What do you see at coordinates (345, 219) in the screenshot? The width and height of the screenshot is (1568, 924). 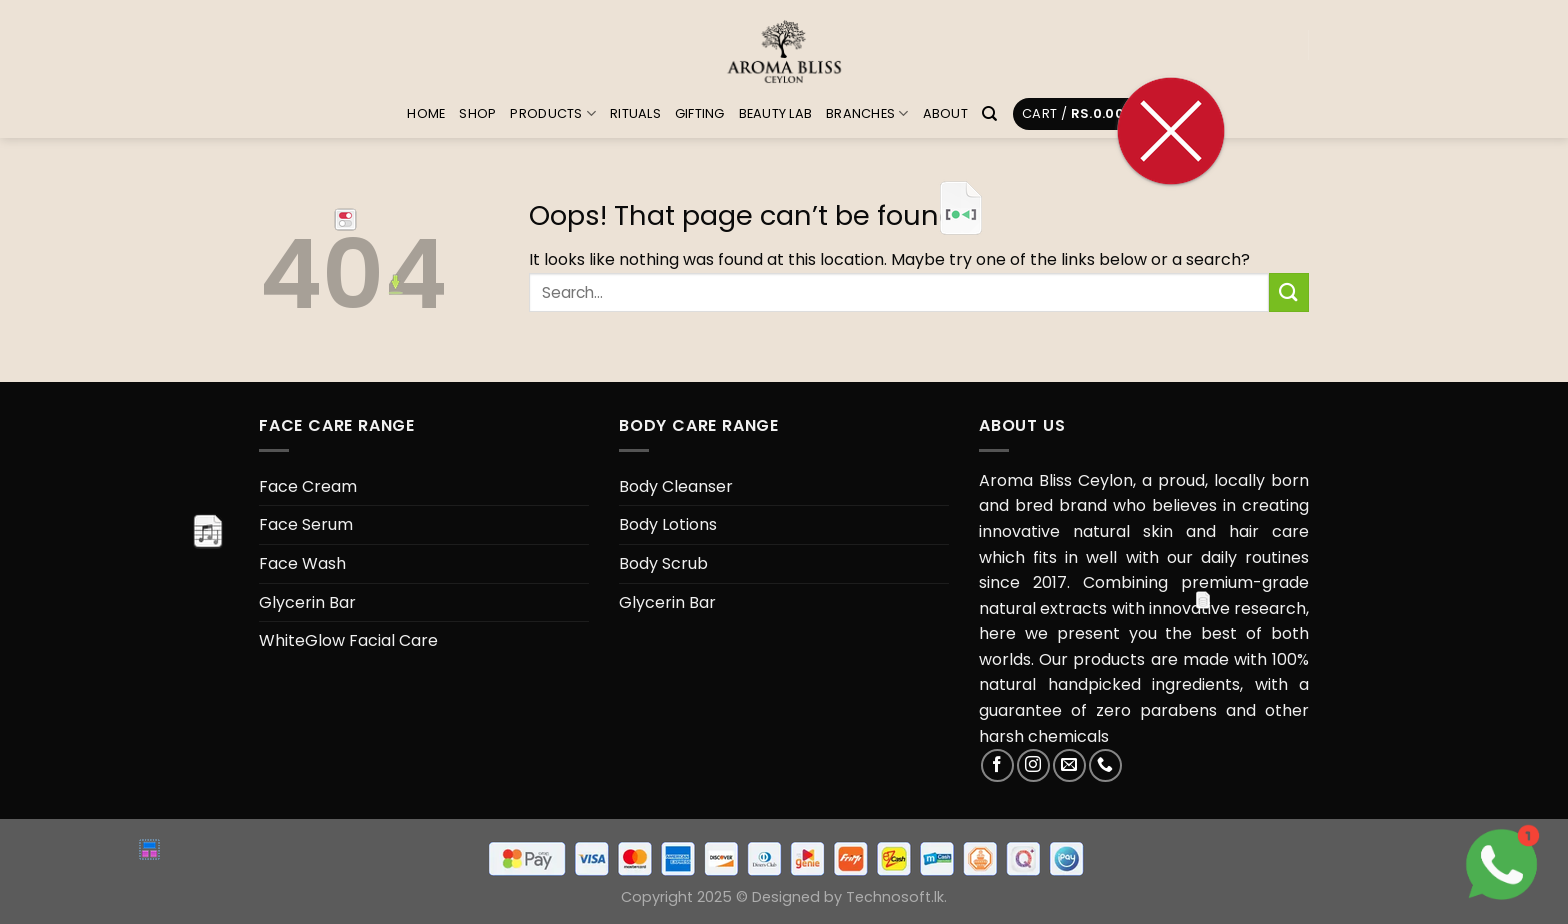 I see `open desktop preferences or settings` at bounding box center [345, 219].